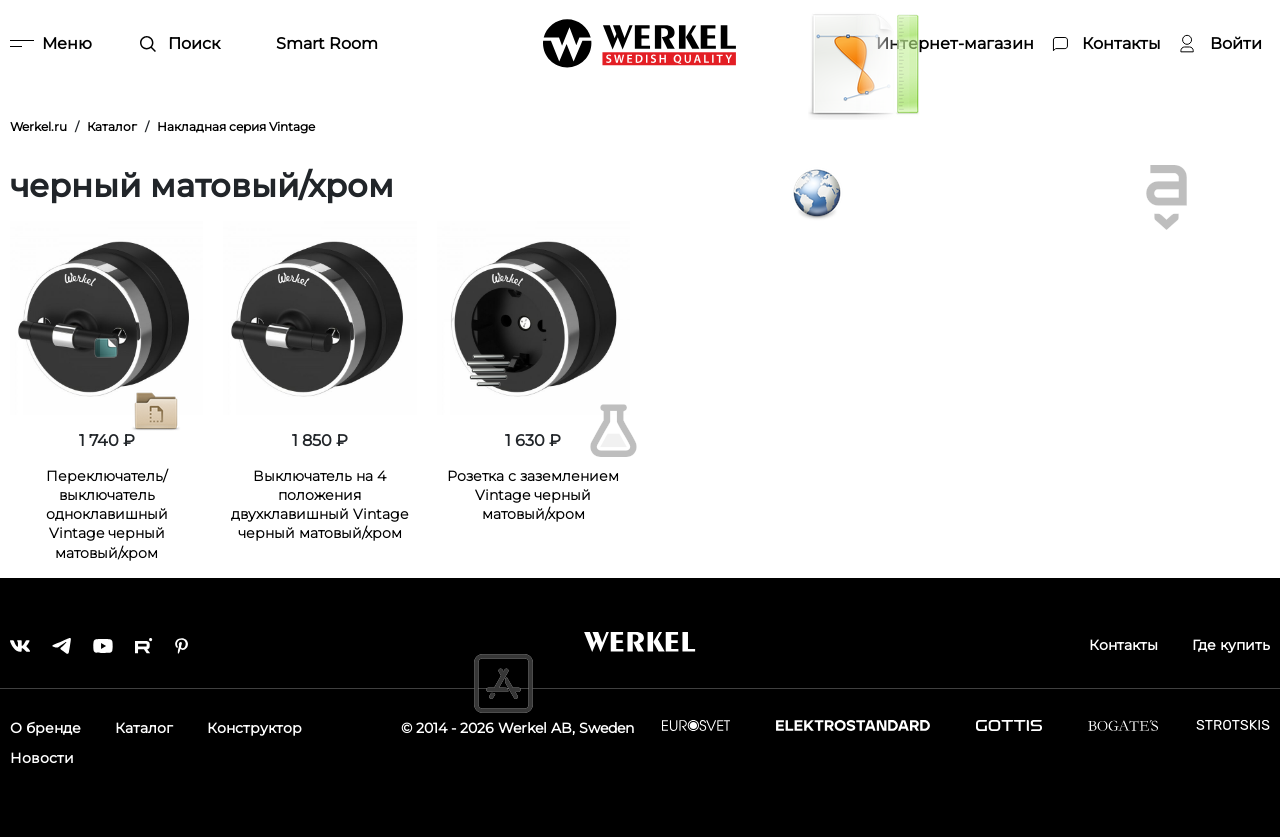 The height and width of the screenshot is (837, 1280). What do you see at coordinates (503, 683) in the screenshot?
I see `open the app store` at bounding box center [503, 683].